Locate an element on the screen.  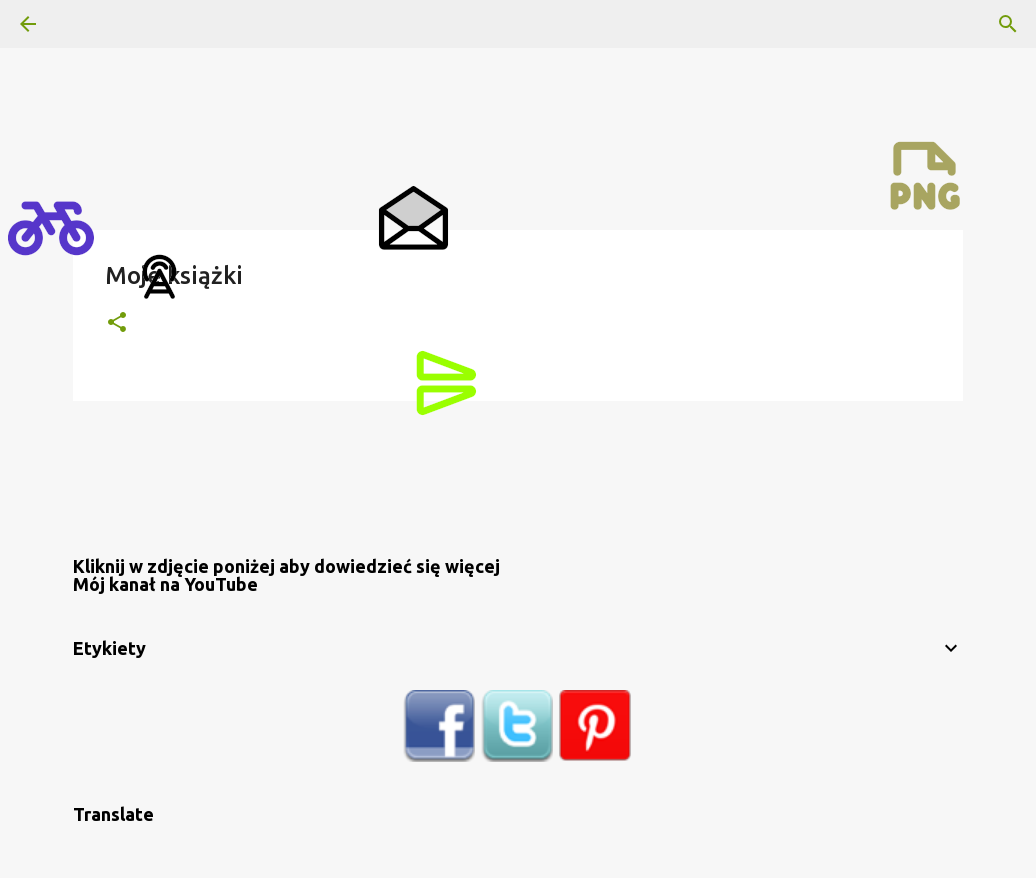
a png image file is located at coordinates (924, 178).